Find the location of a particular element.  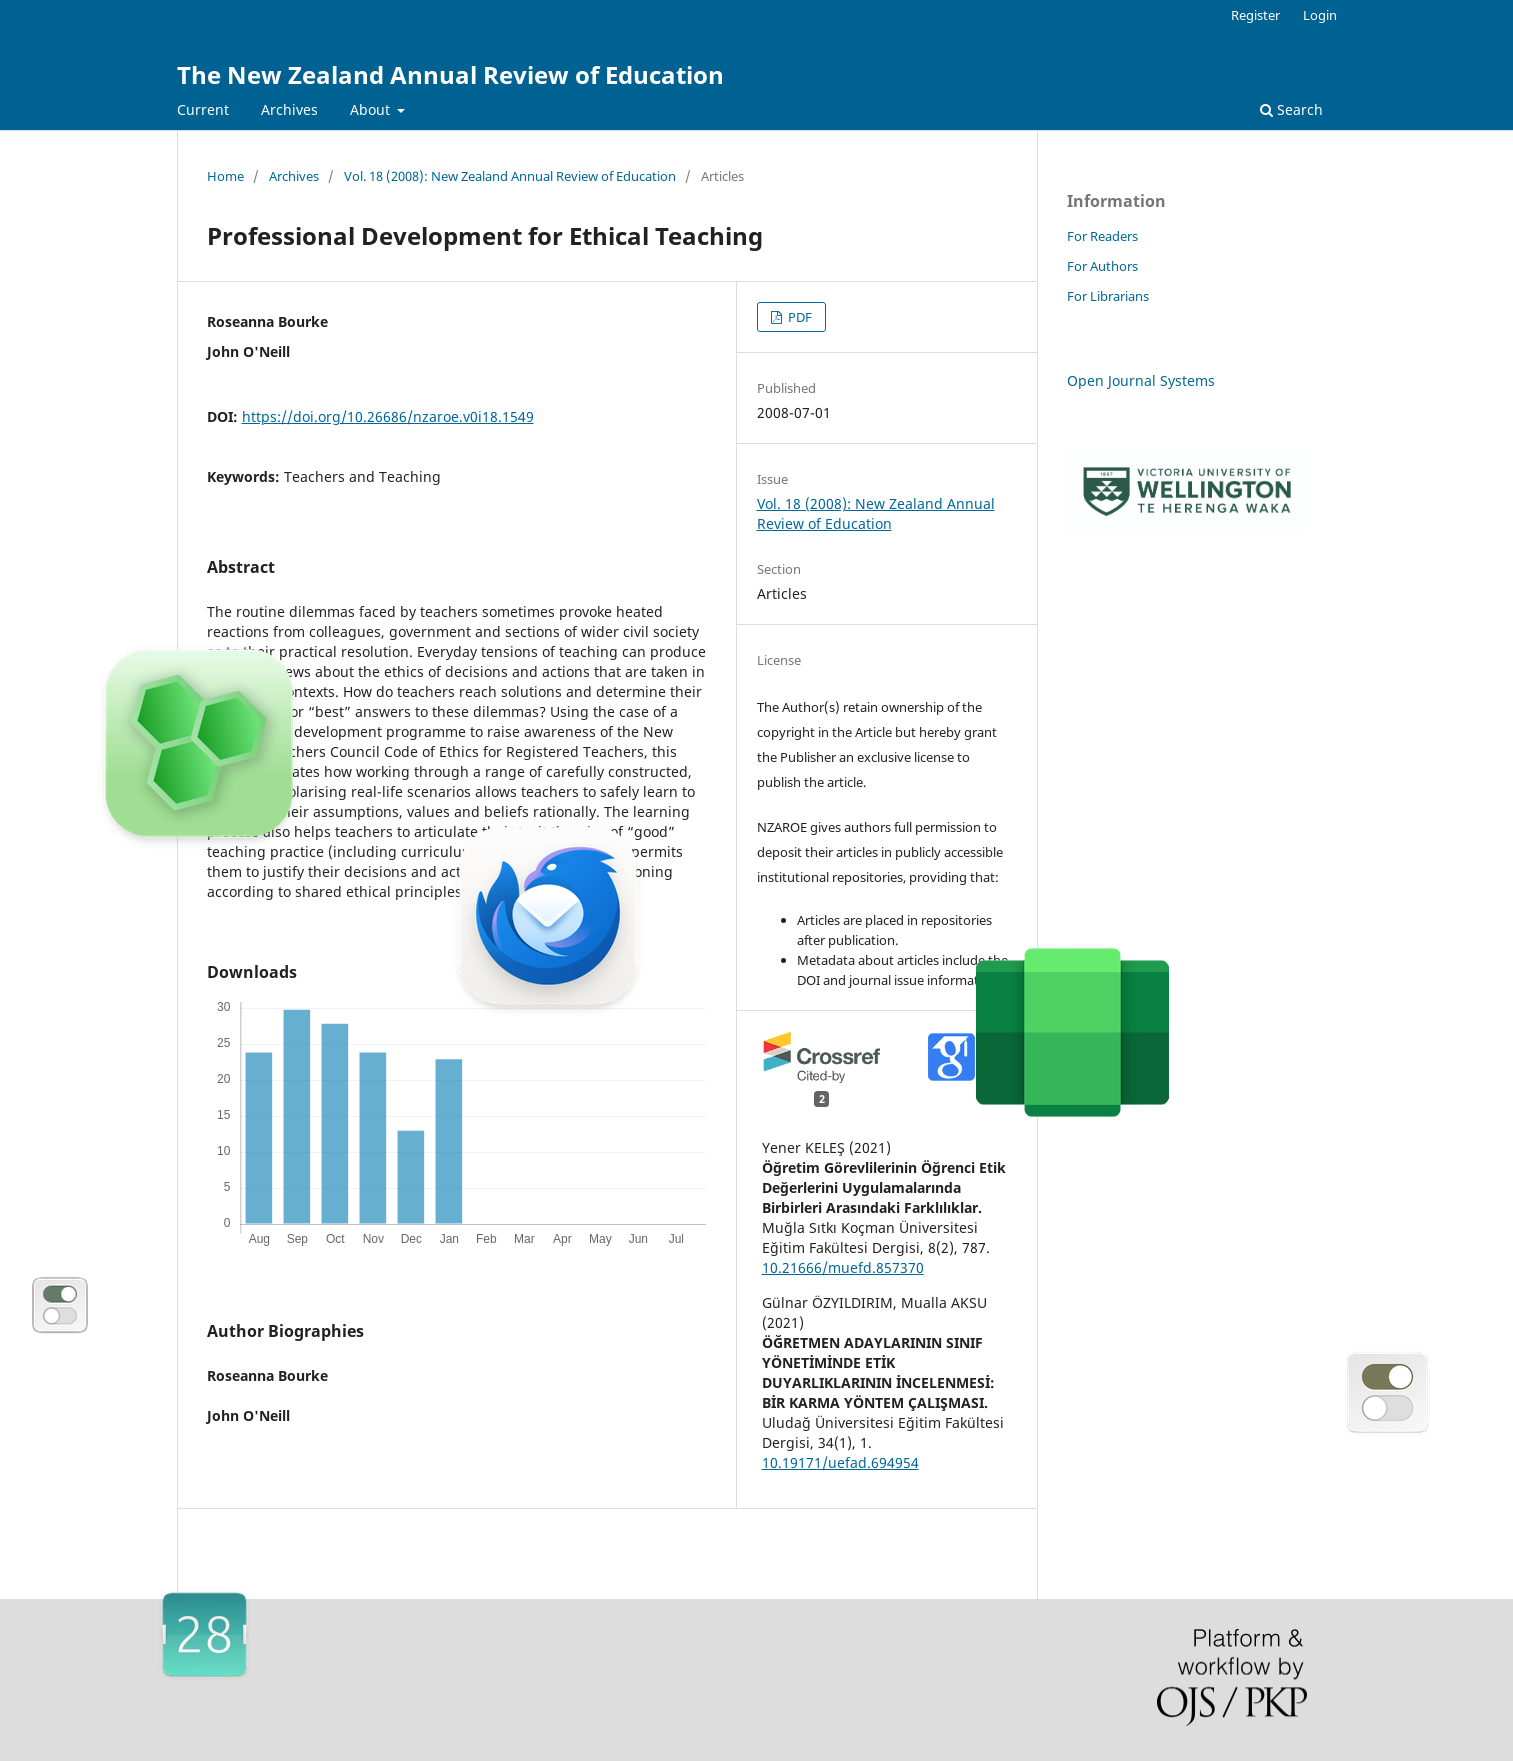

open system settings or preferences is located at coordinates (60, 1305).